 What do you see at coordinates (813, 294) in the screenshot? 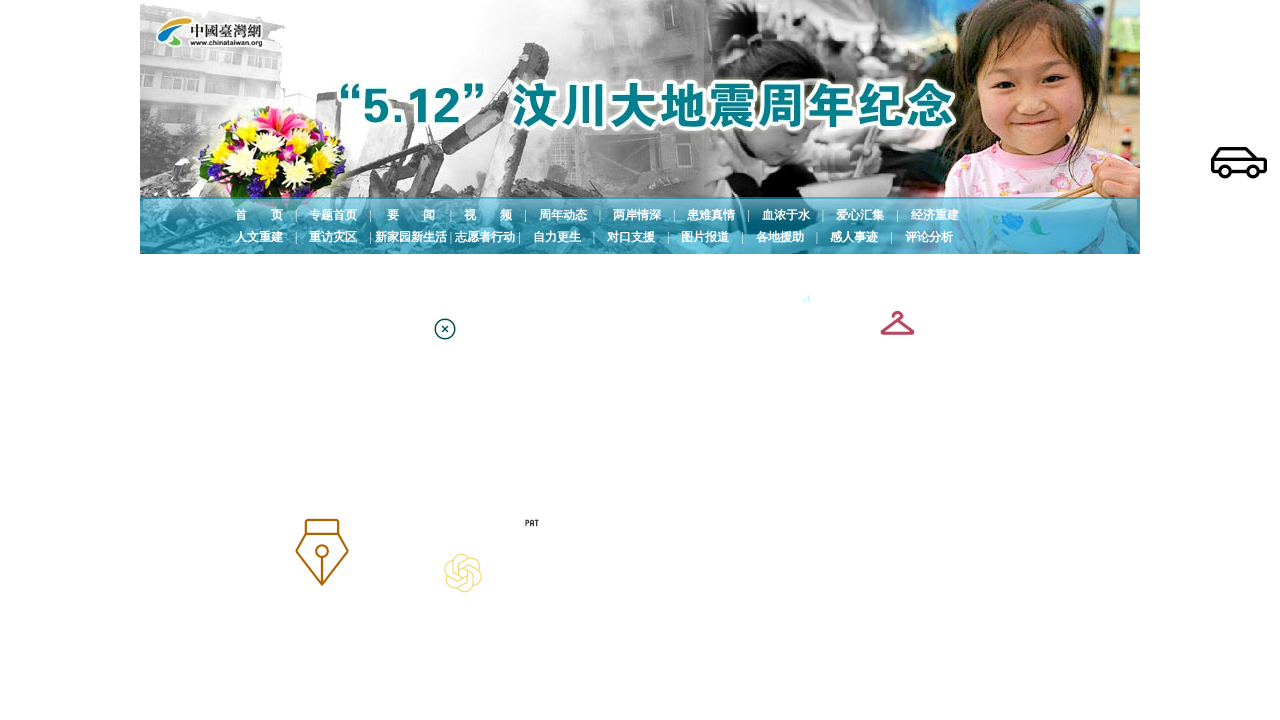
I see `indicates weak cellular signal strength` at bounding box center [813, 294].